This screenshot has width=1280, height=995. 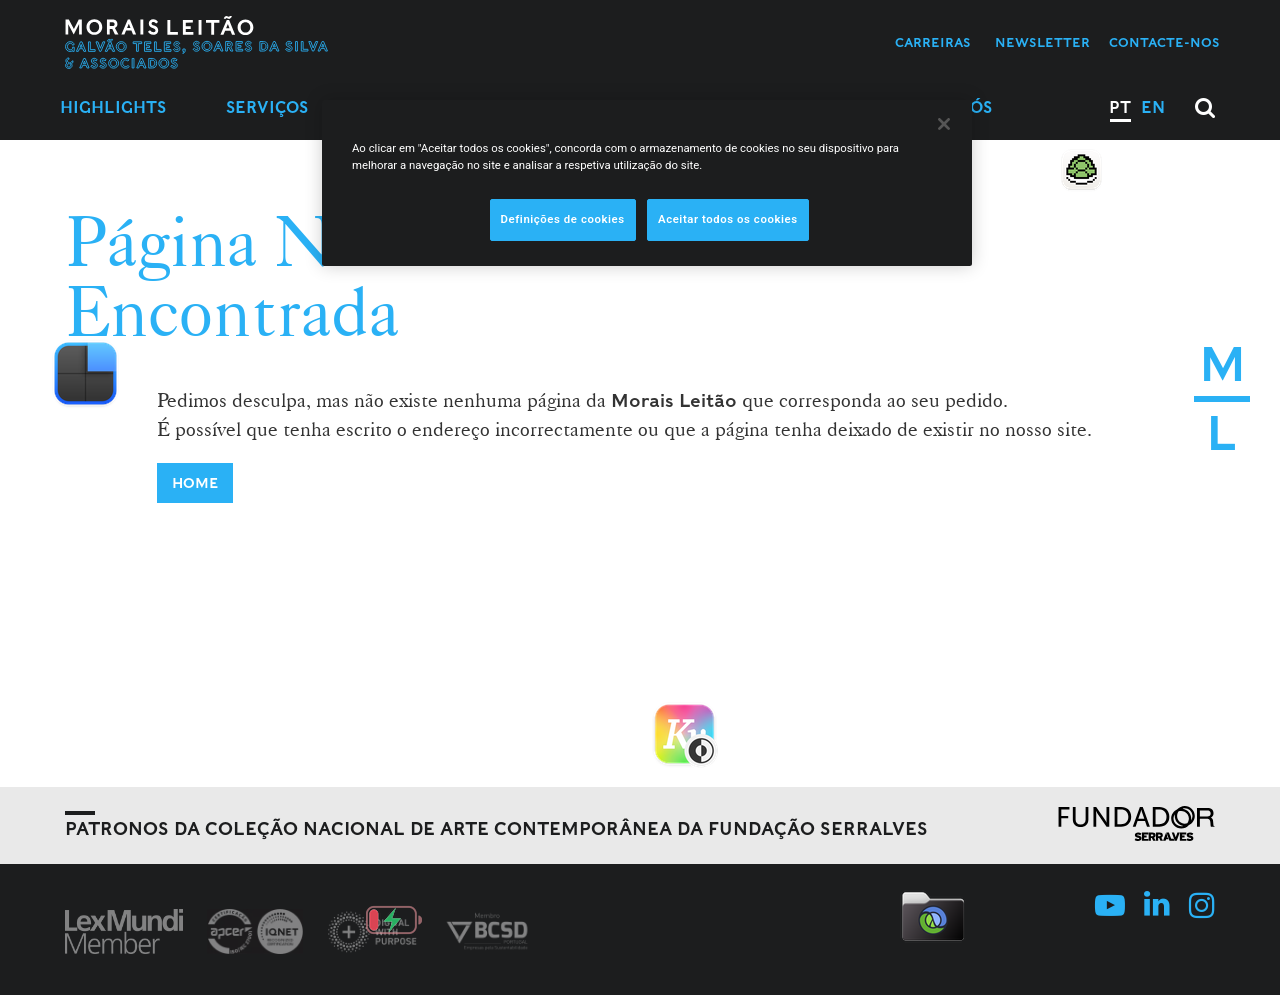 What do you see at coordinates (1081, 169) in the screenshot?
I see `open turtl secure note-taking app` at bounding box center [1081, 169].